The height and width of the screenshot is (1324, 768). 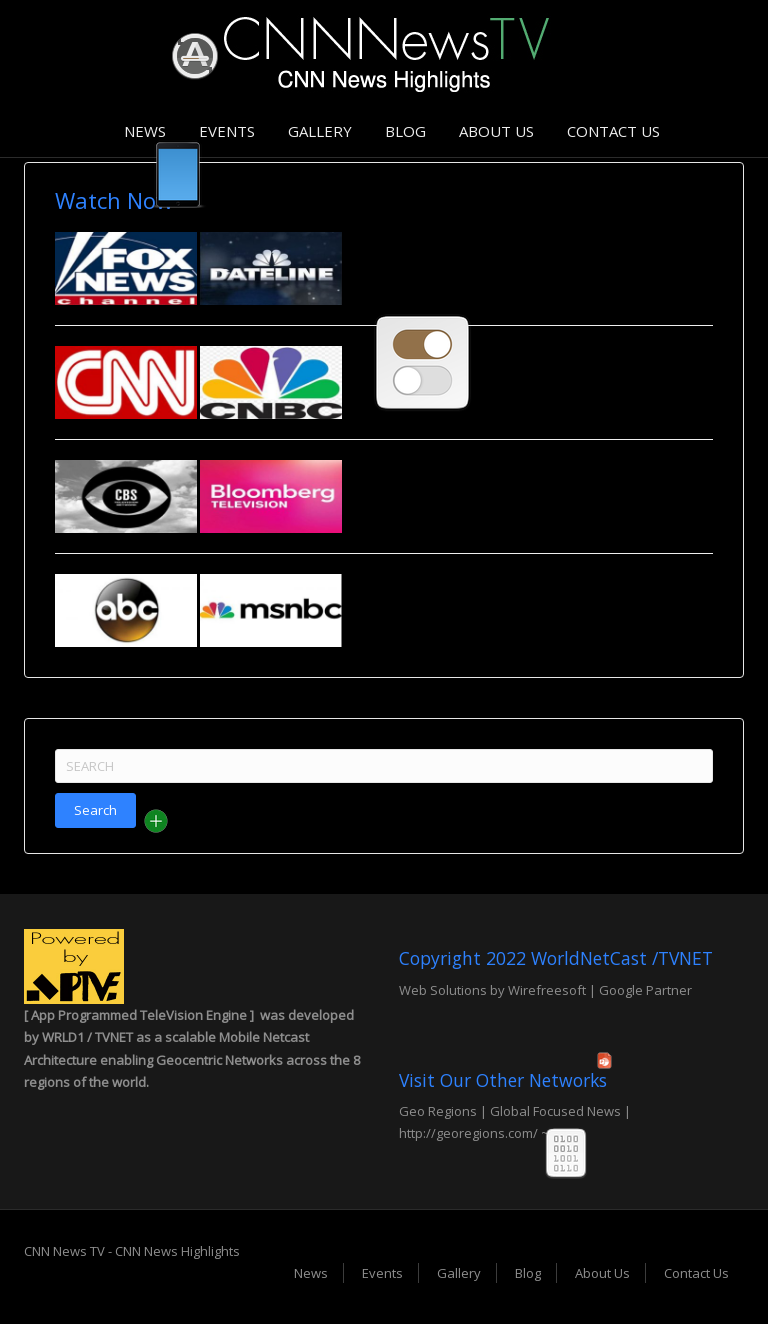 I want to click on indicates a Windows executable or downloadable program file, so click(x=566, y=1153).